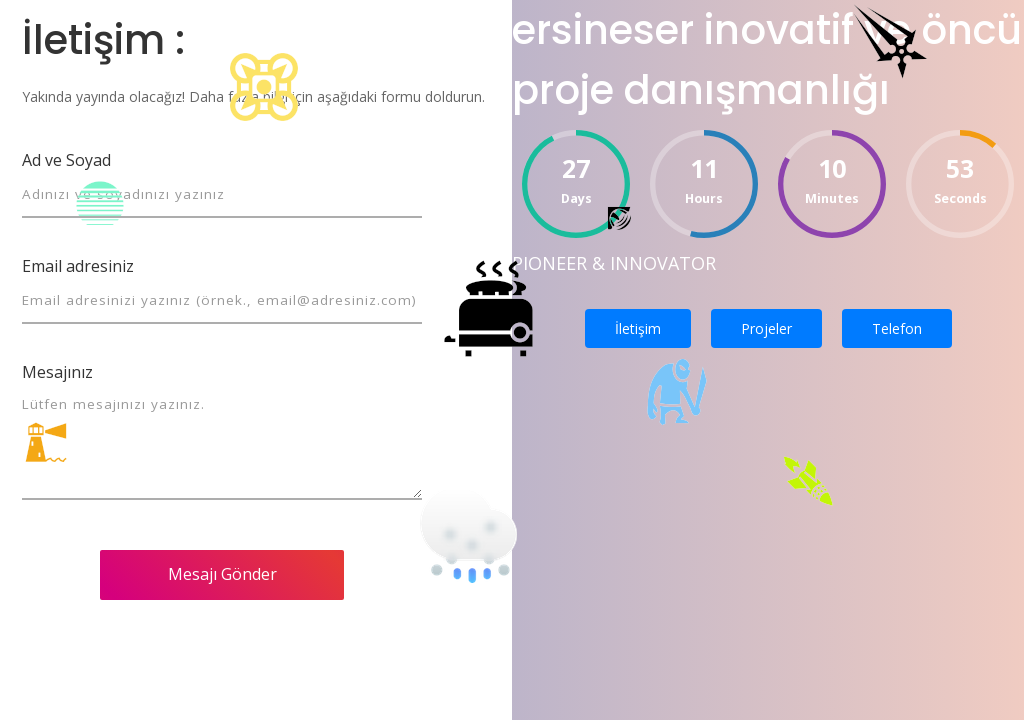 The width and height of the screenshot is (1024, 720). Describe the element at coordinates (488, 308) in the screenshot. I see `kitchen appliance or cooking-related feature` at that location.